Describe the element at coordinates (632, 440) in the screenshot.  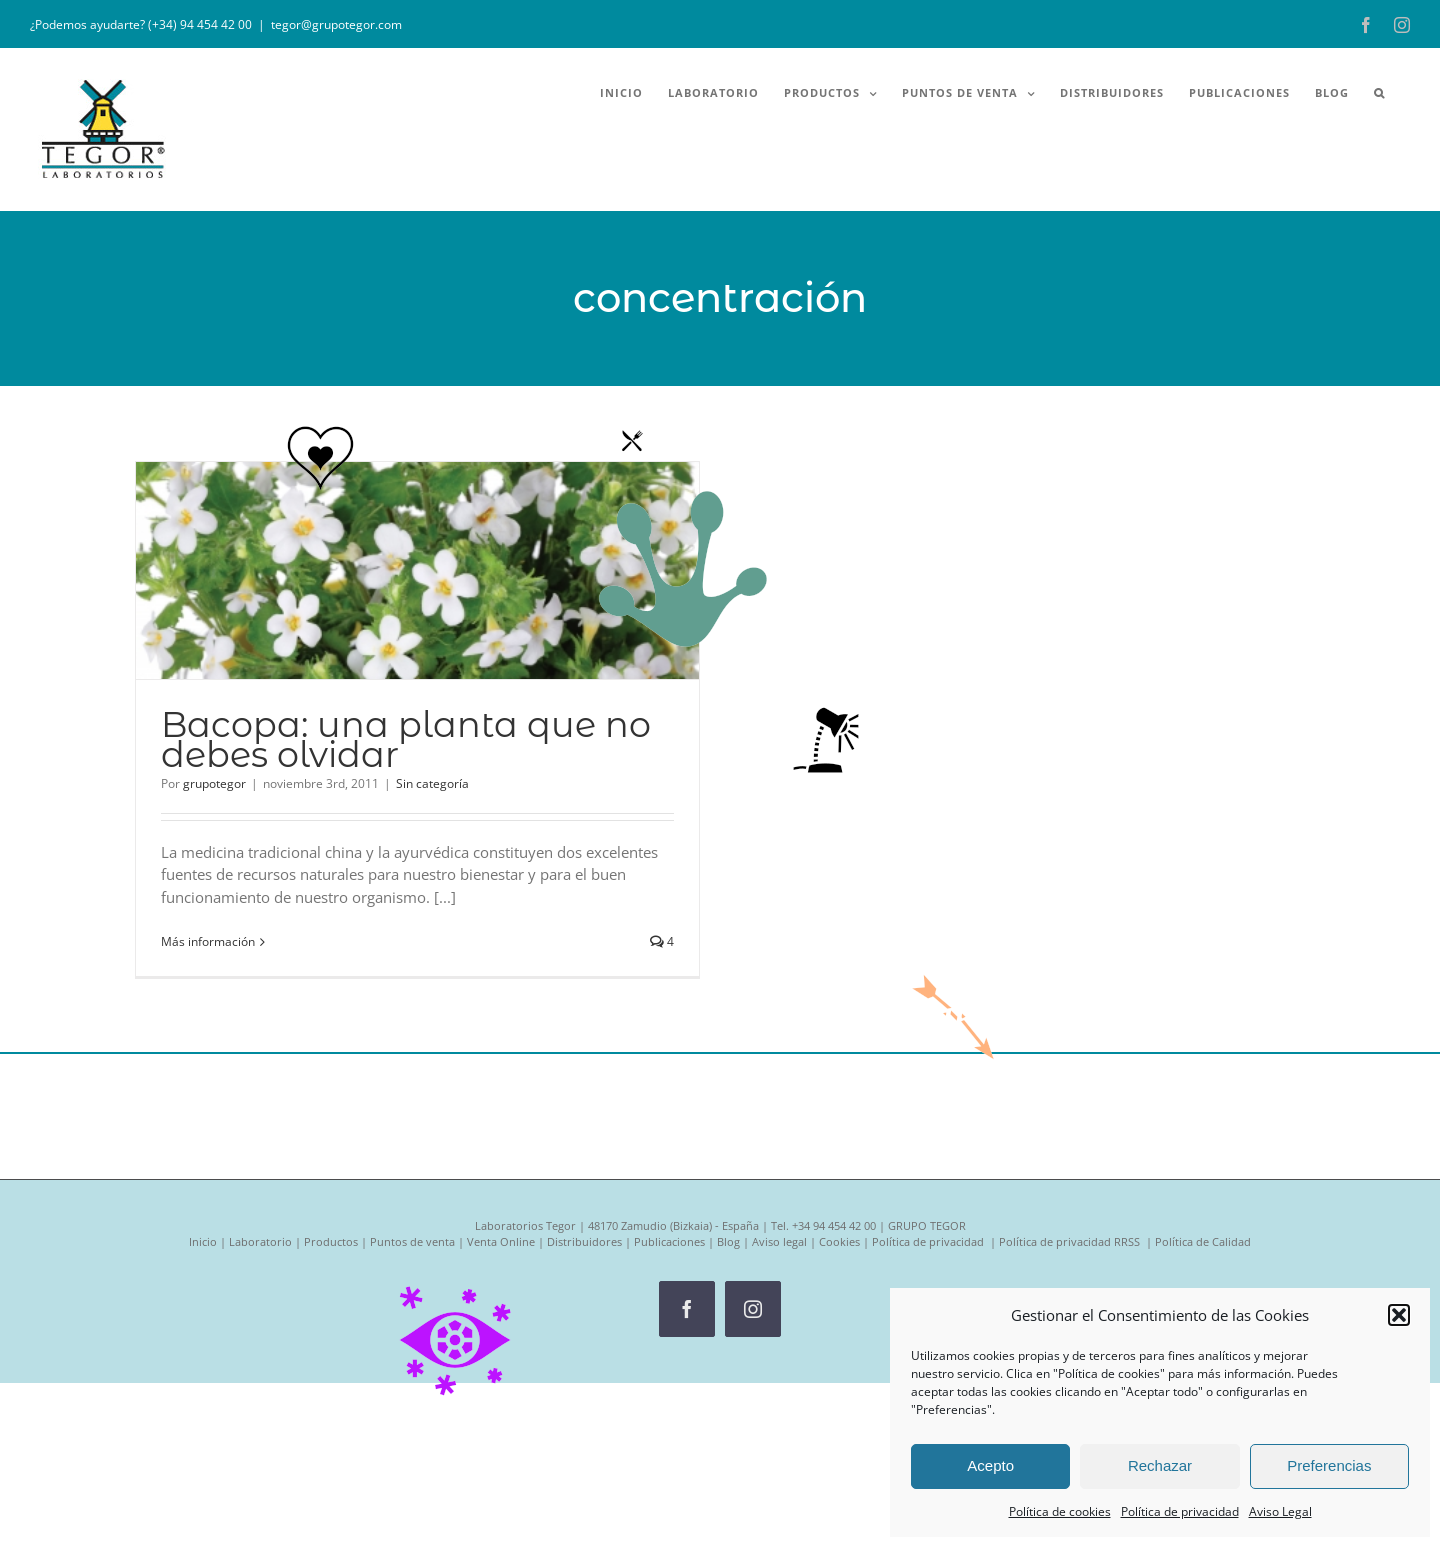
I see `find nearby restaurants or dining options` at that location.